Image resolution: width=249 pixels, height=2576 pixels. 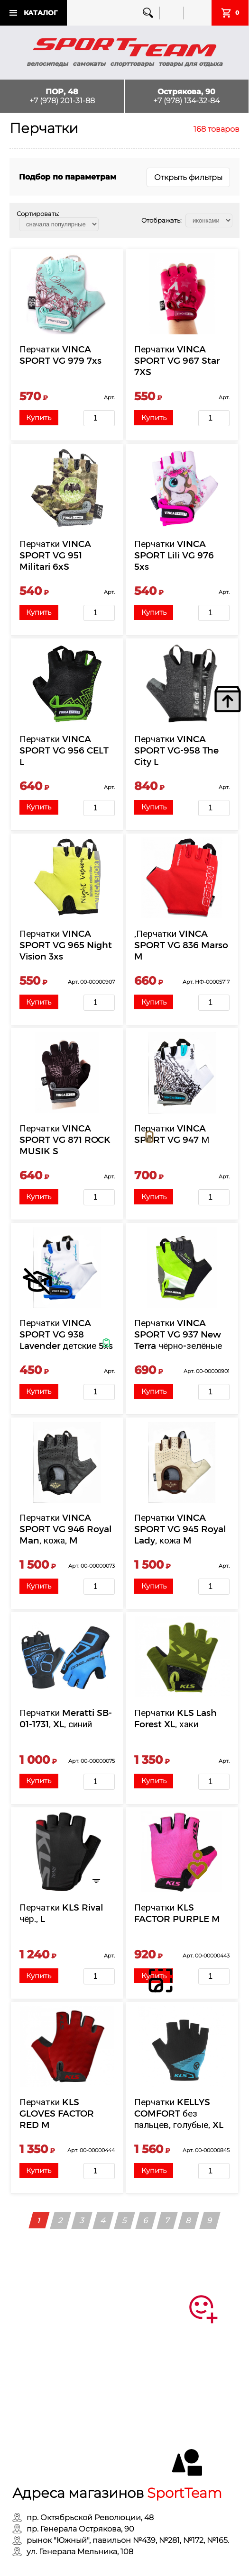 I want to click on add a reaction to a message, so click(x=202, y=2308).